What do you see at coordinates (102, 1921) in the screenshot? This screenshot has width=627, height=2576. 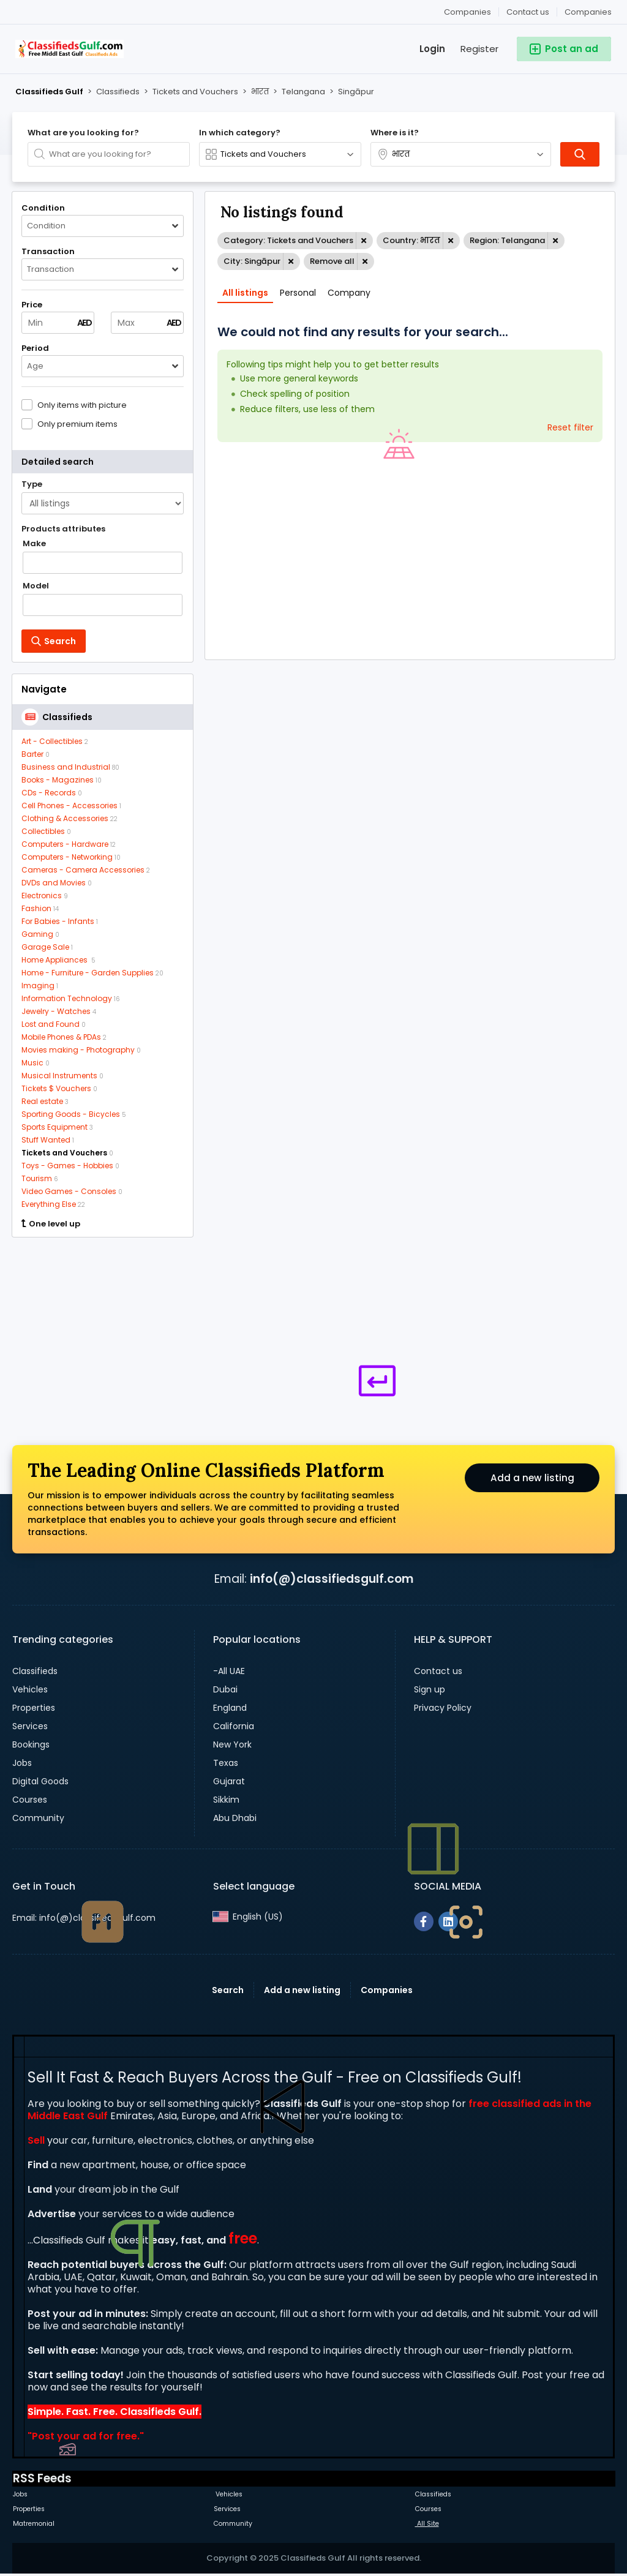 I see `access F1 help or documentation` at bounding box center [102, 1921].